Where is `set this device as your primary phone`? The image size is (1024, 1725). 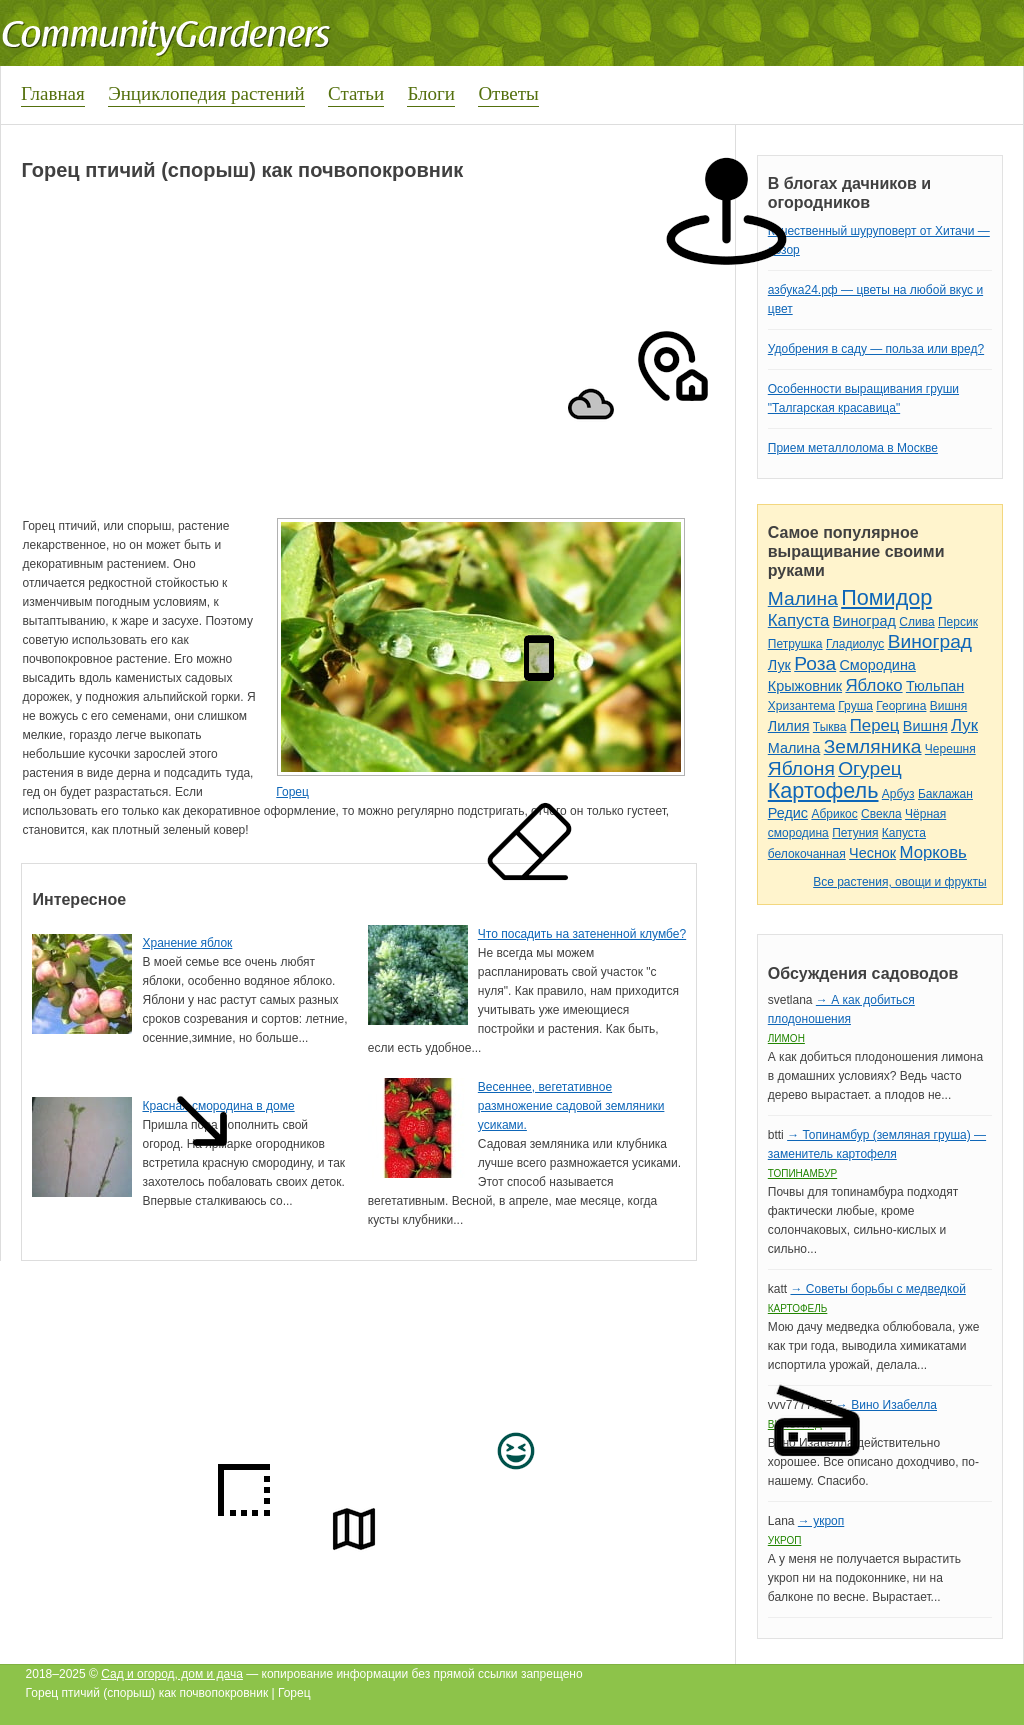 set this device as your primary phone is located at coordinates (539, 658).